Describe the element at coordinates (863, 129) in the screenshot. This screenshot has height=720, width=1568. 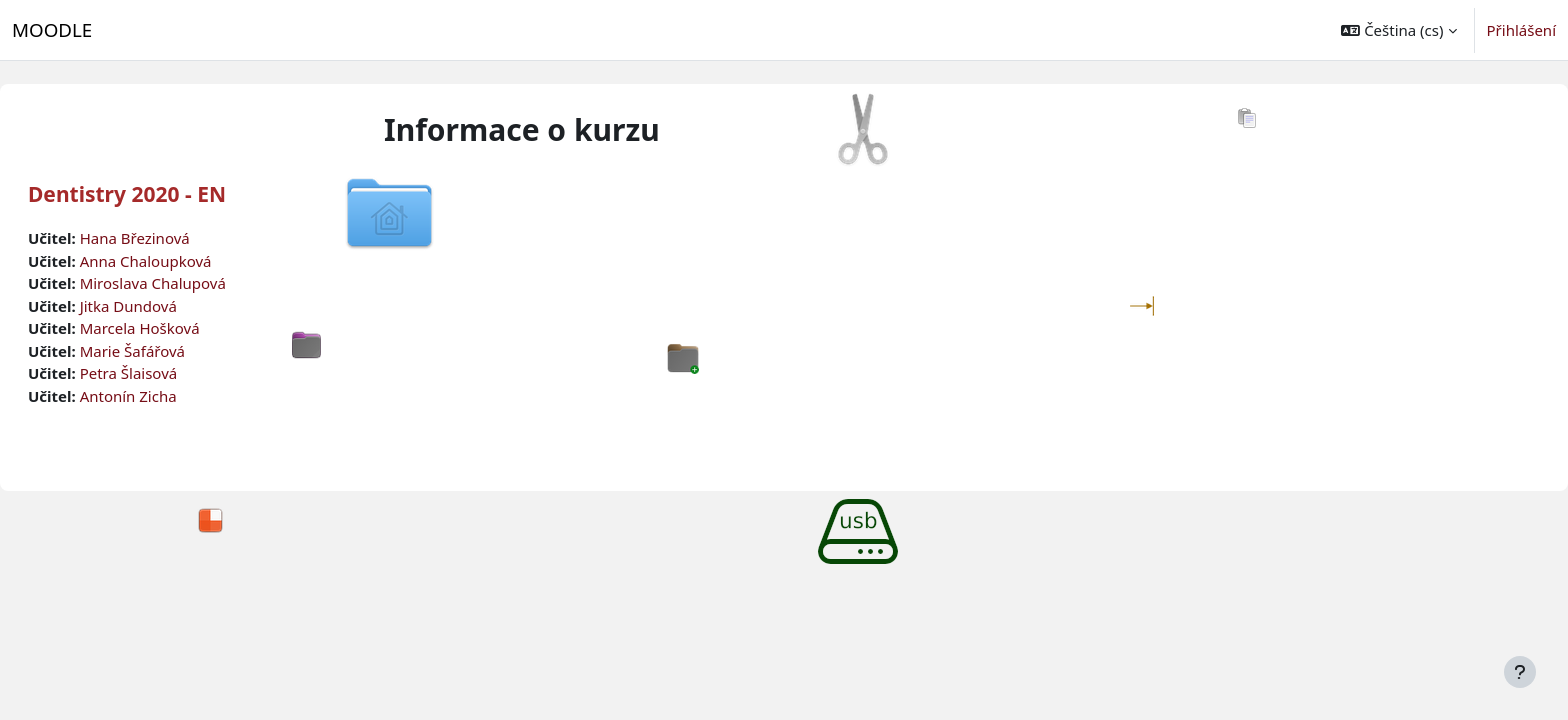
I see `cut selected content to clipboard` at that location.